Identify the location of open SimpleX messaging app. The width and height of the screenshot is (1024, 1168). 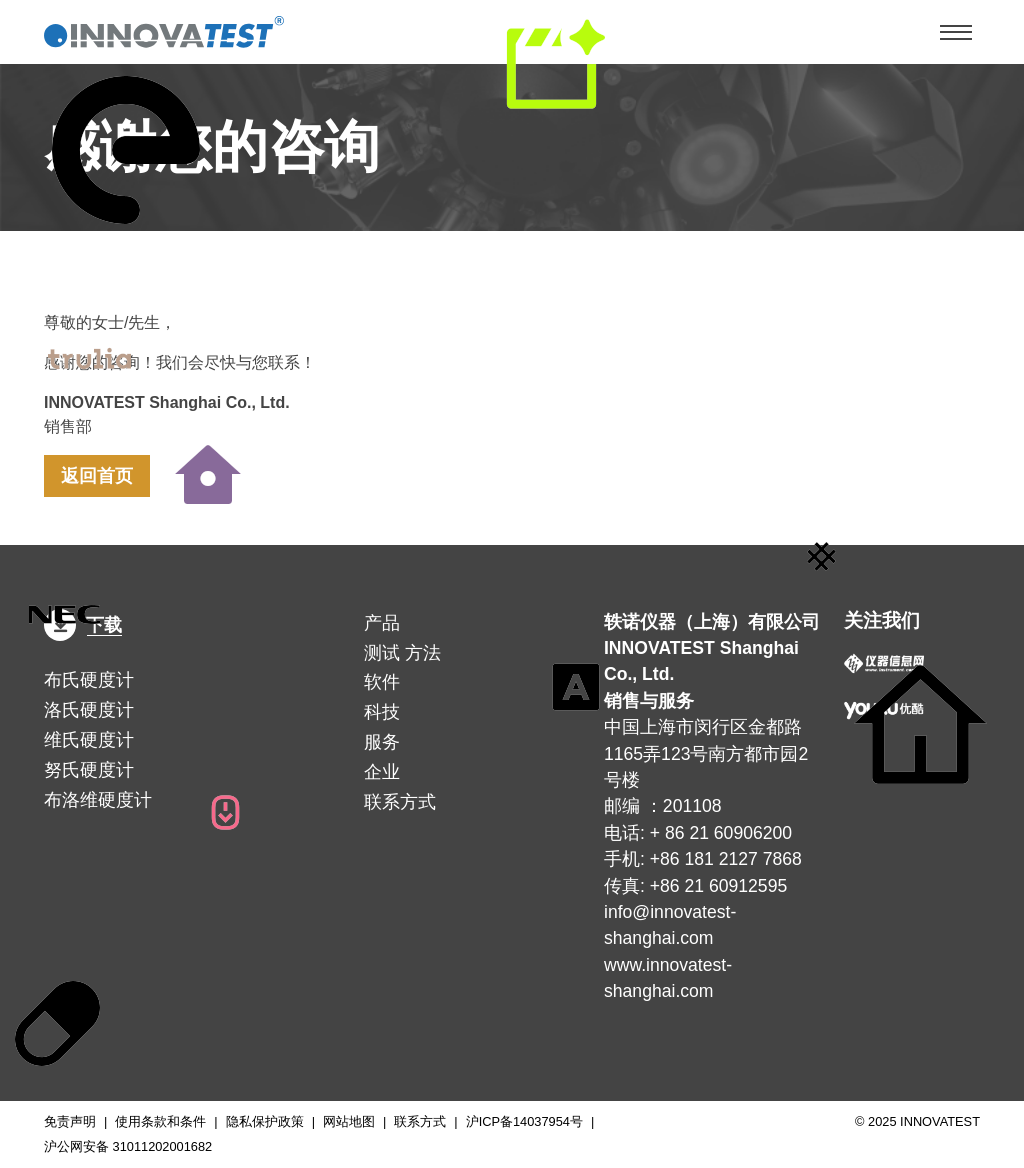
(821, 556).